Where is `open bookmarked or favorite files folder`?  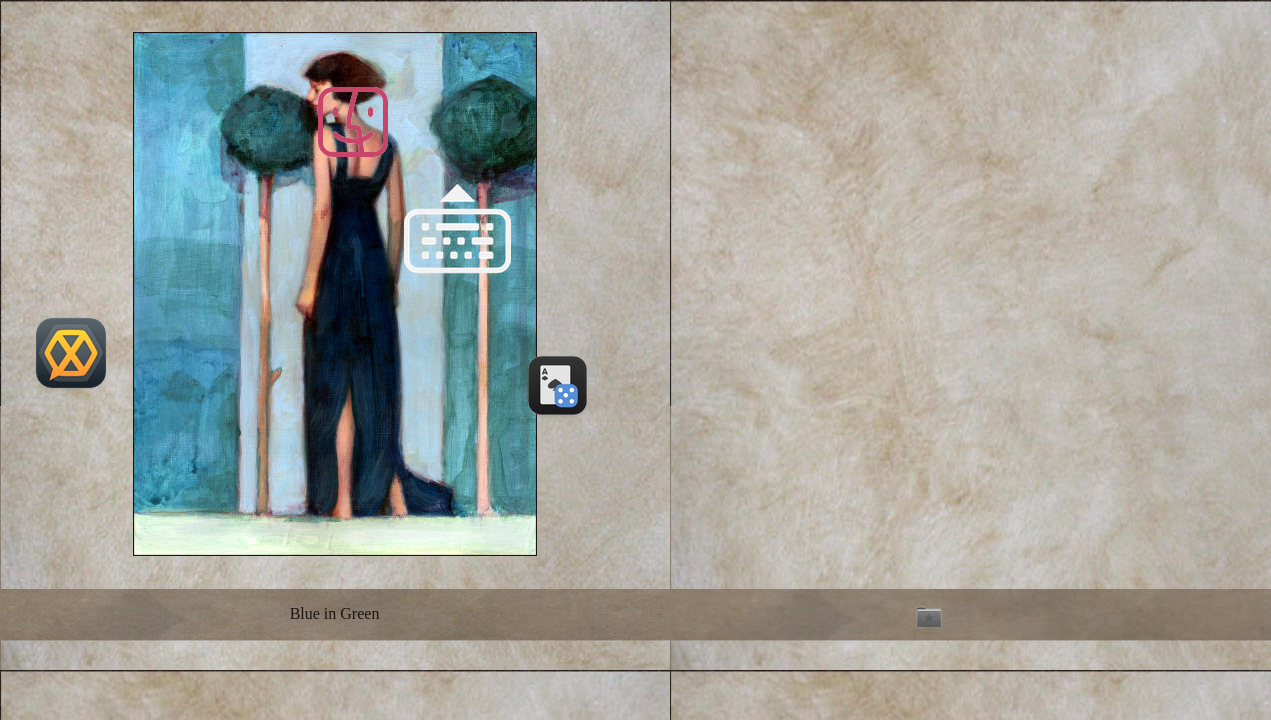 open bookmarked or favorite files folder is located at coordinates (929, 617).